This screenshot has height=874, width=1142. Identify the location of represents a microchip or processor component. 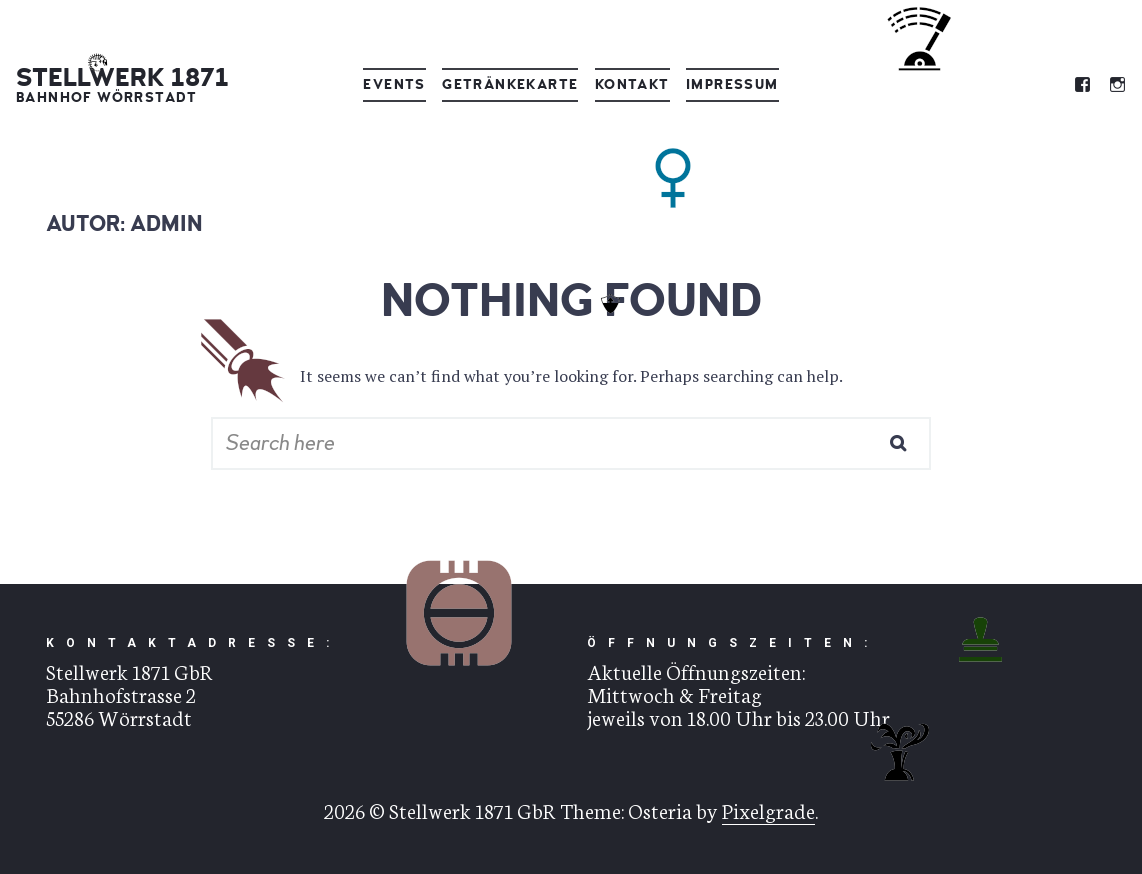
(459, 613).